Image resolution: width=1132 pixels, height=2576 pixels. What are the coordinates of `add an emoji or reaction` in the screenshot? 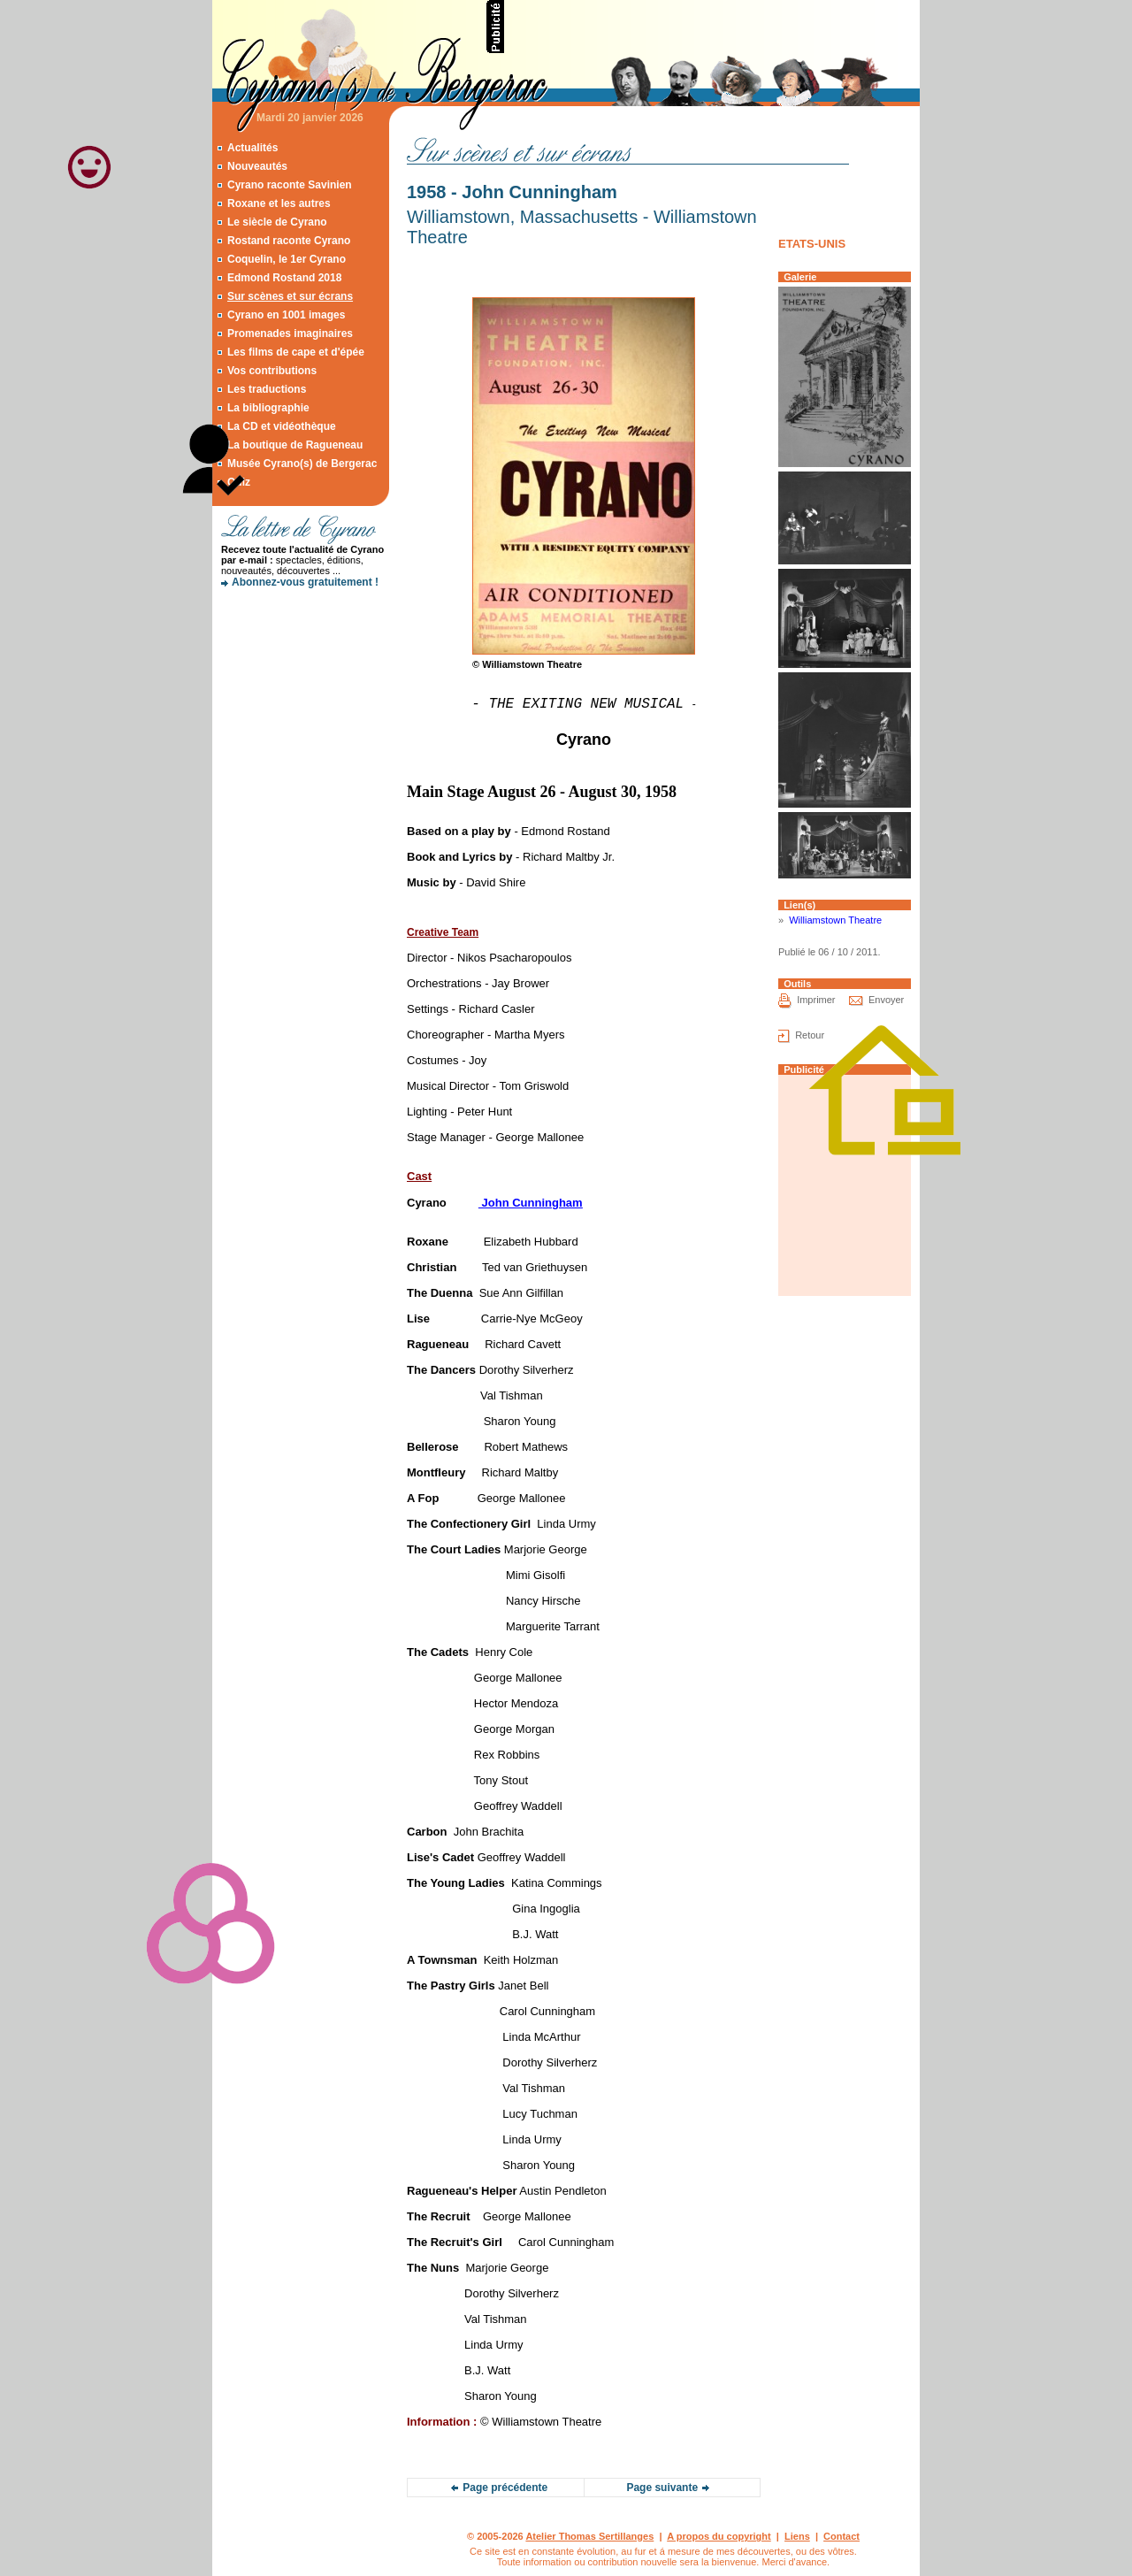 It's located at (89, 167).